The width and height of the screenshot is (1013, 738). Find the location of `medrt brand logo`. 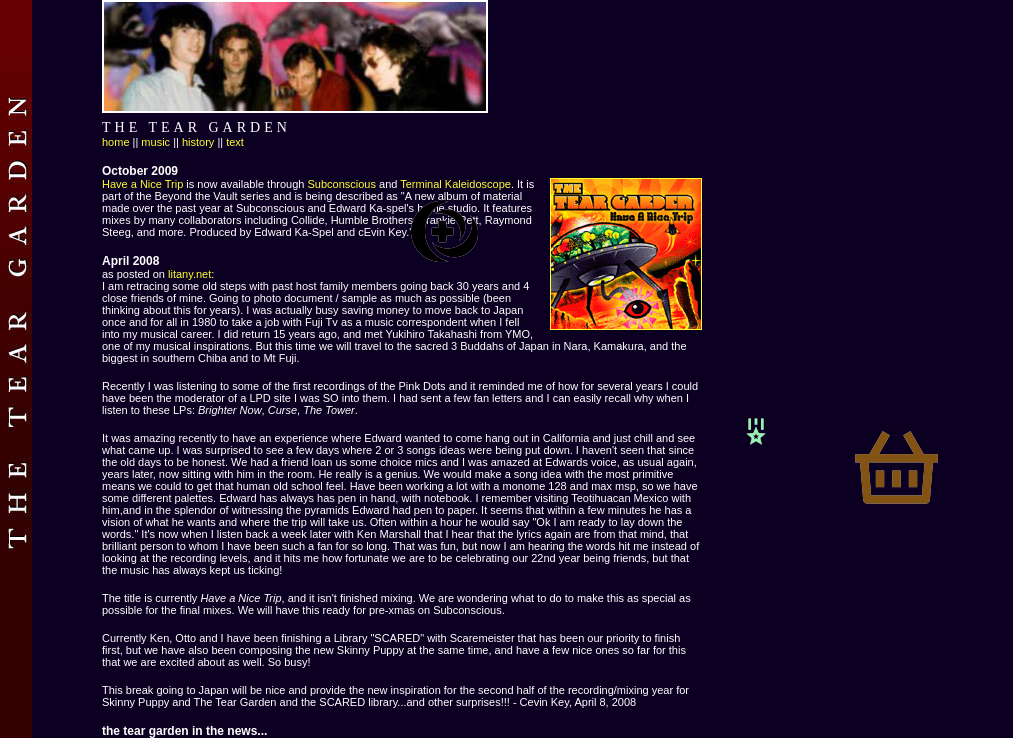

medrt brand logo is located at coordinates (444, 231).